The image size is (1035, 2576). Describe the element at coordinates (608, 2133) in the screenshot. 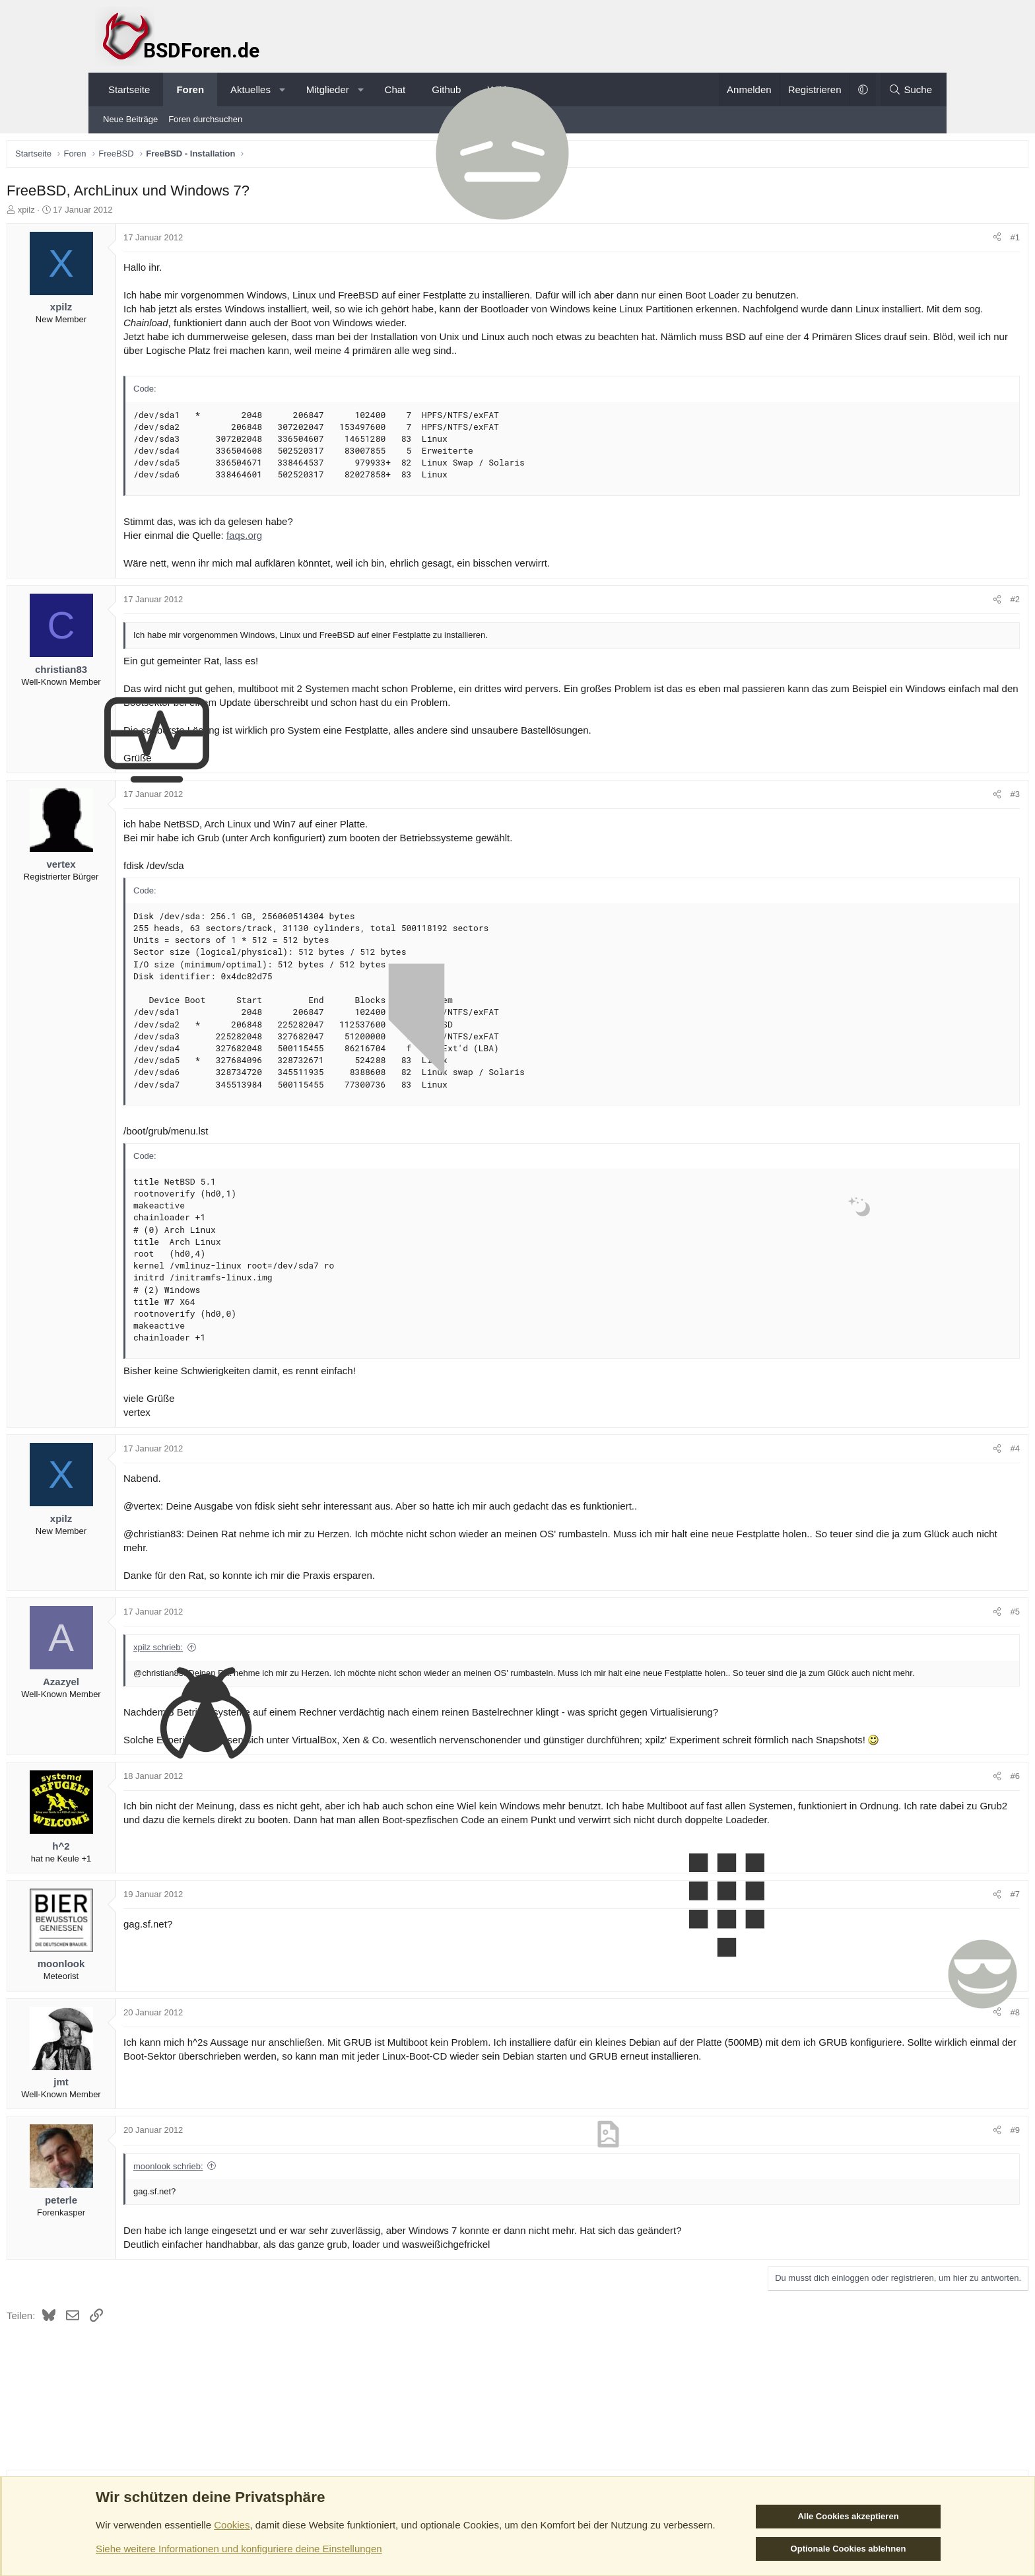

I see `indicates a drawing or illustration file` at that location.